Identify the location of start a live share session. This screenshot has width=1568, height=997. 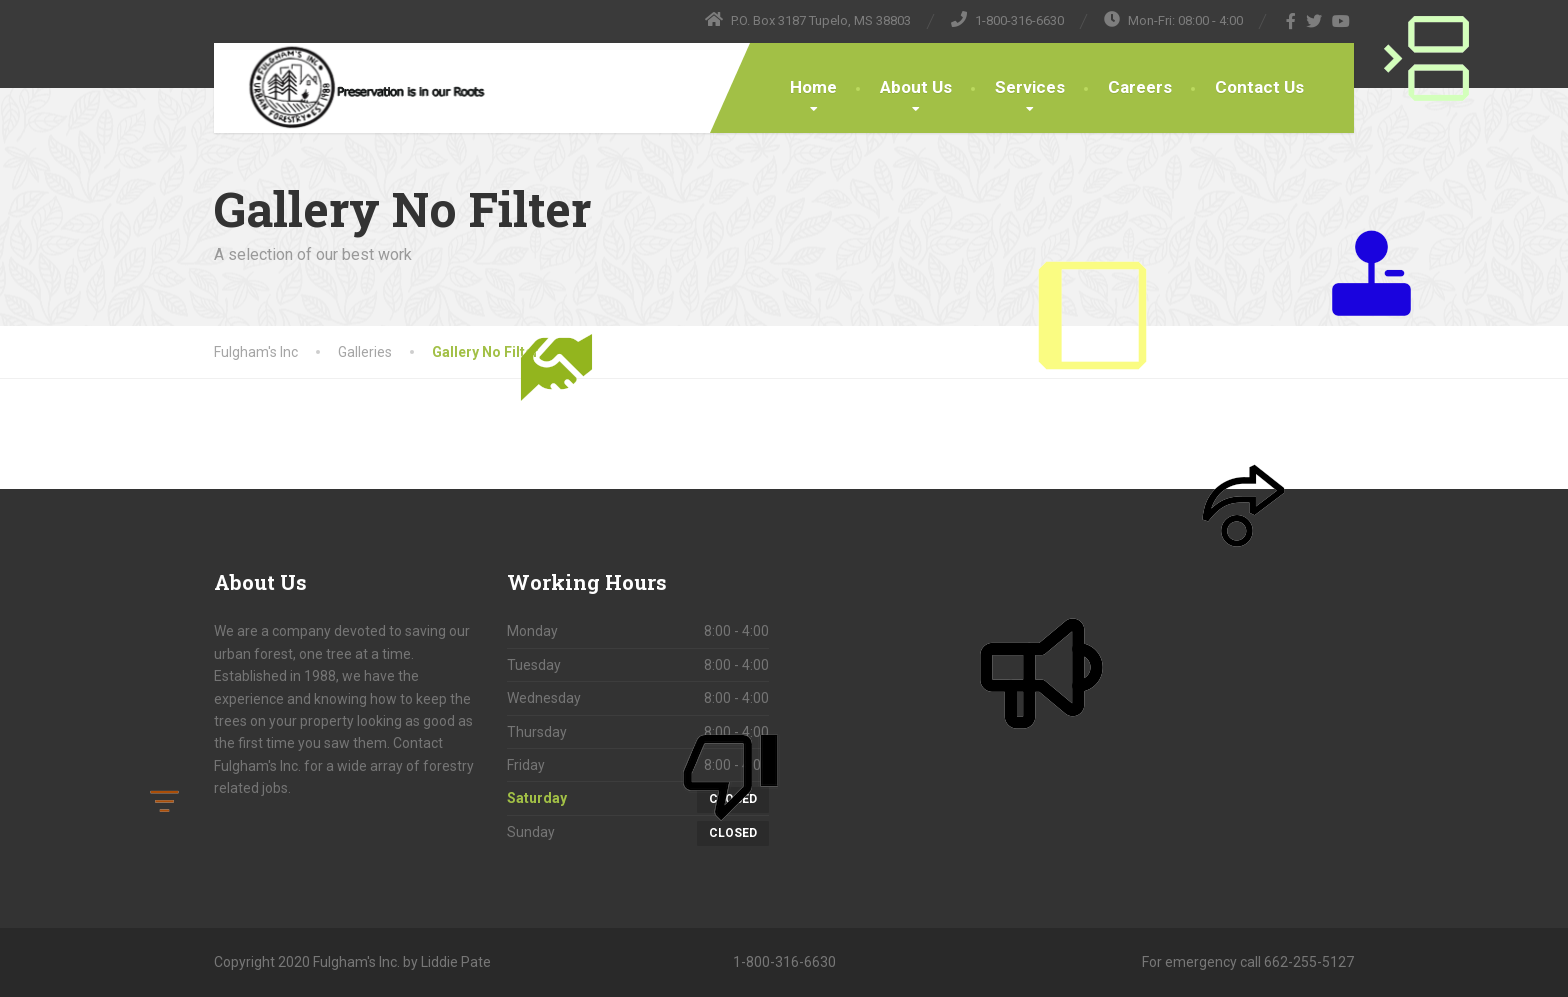
(1243, 505).